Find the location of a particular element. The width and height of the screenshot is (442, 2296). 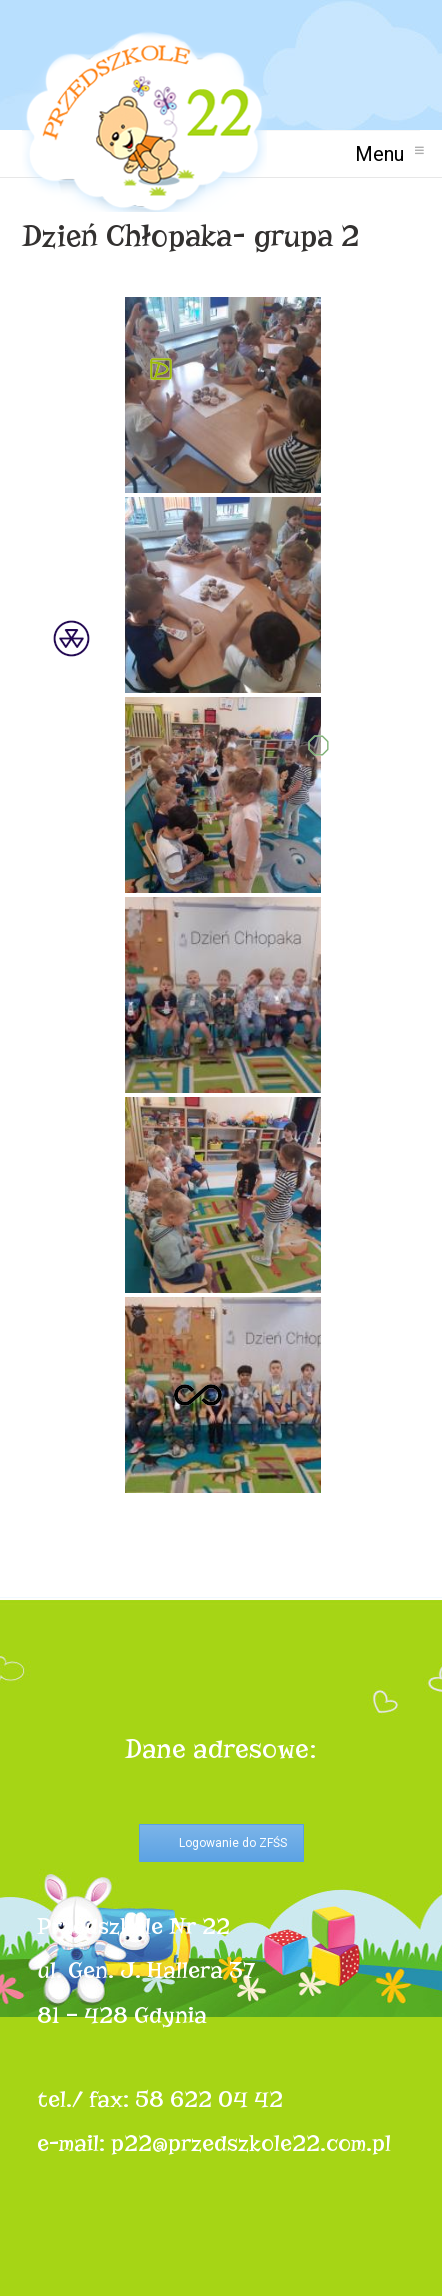

pay with paypay is located at coordinates (161, 369).